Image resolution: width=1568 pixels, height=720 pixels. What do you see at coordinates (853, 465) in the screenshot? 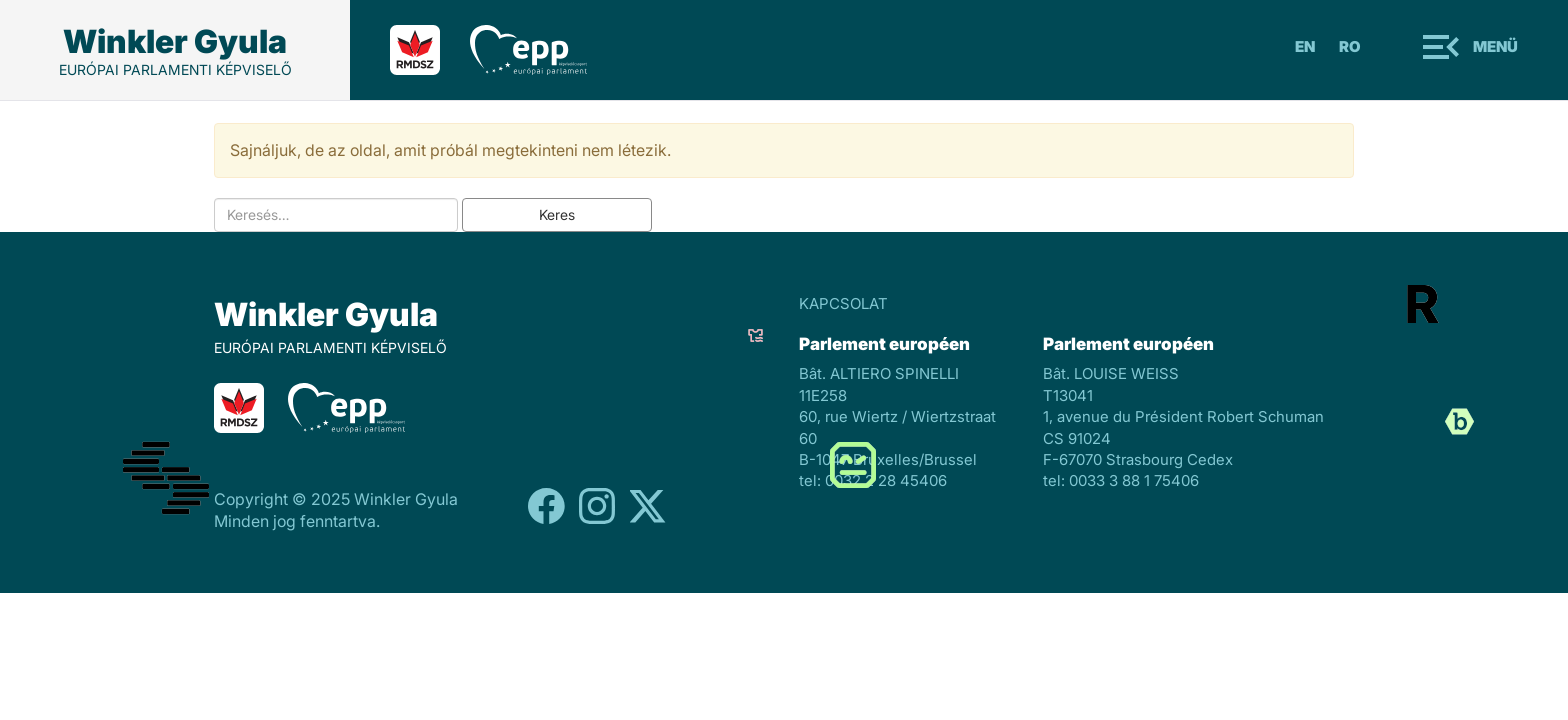
I see `robot framework logo` at bounding box center [853, 465].